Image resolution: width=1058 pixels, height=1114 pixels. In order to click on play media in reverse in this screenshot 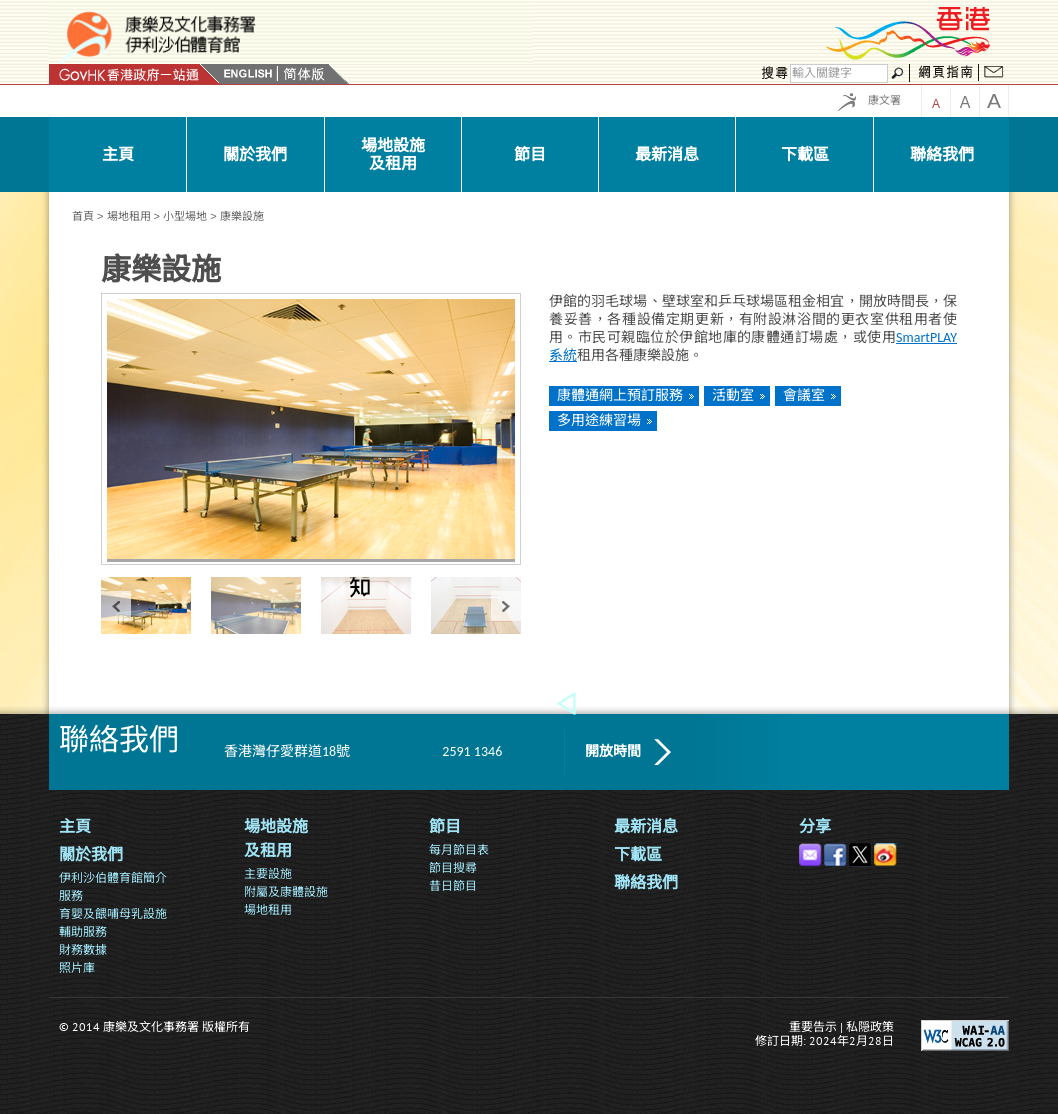, I will do `click(568, 703)`.